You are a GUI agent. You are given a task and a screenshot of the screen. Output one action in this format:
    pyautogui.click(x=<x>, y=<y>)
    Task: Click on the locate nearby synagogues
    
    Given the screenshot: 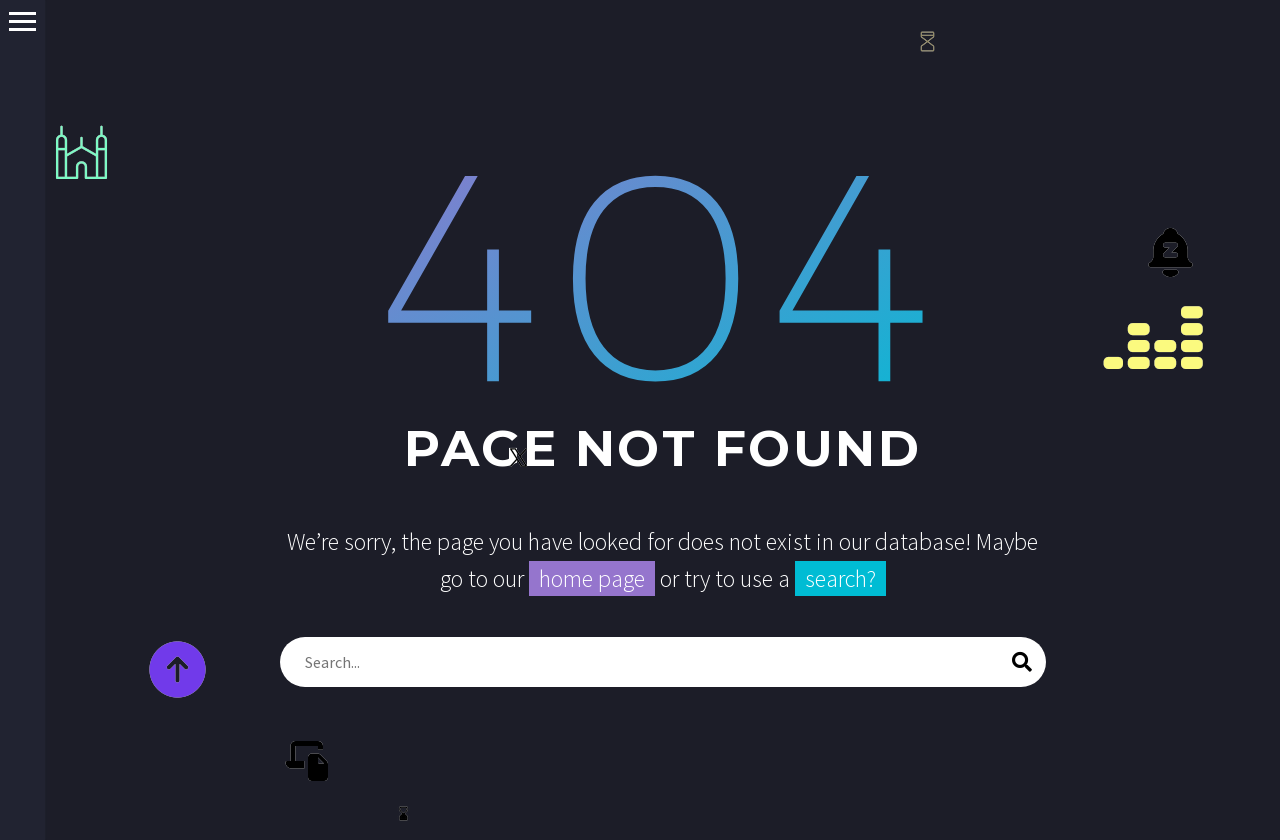 What is the action you would take?
    pyautogui.click(x=81, y=153)
    